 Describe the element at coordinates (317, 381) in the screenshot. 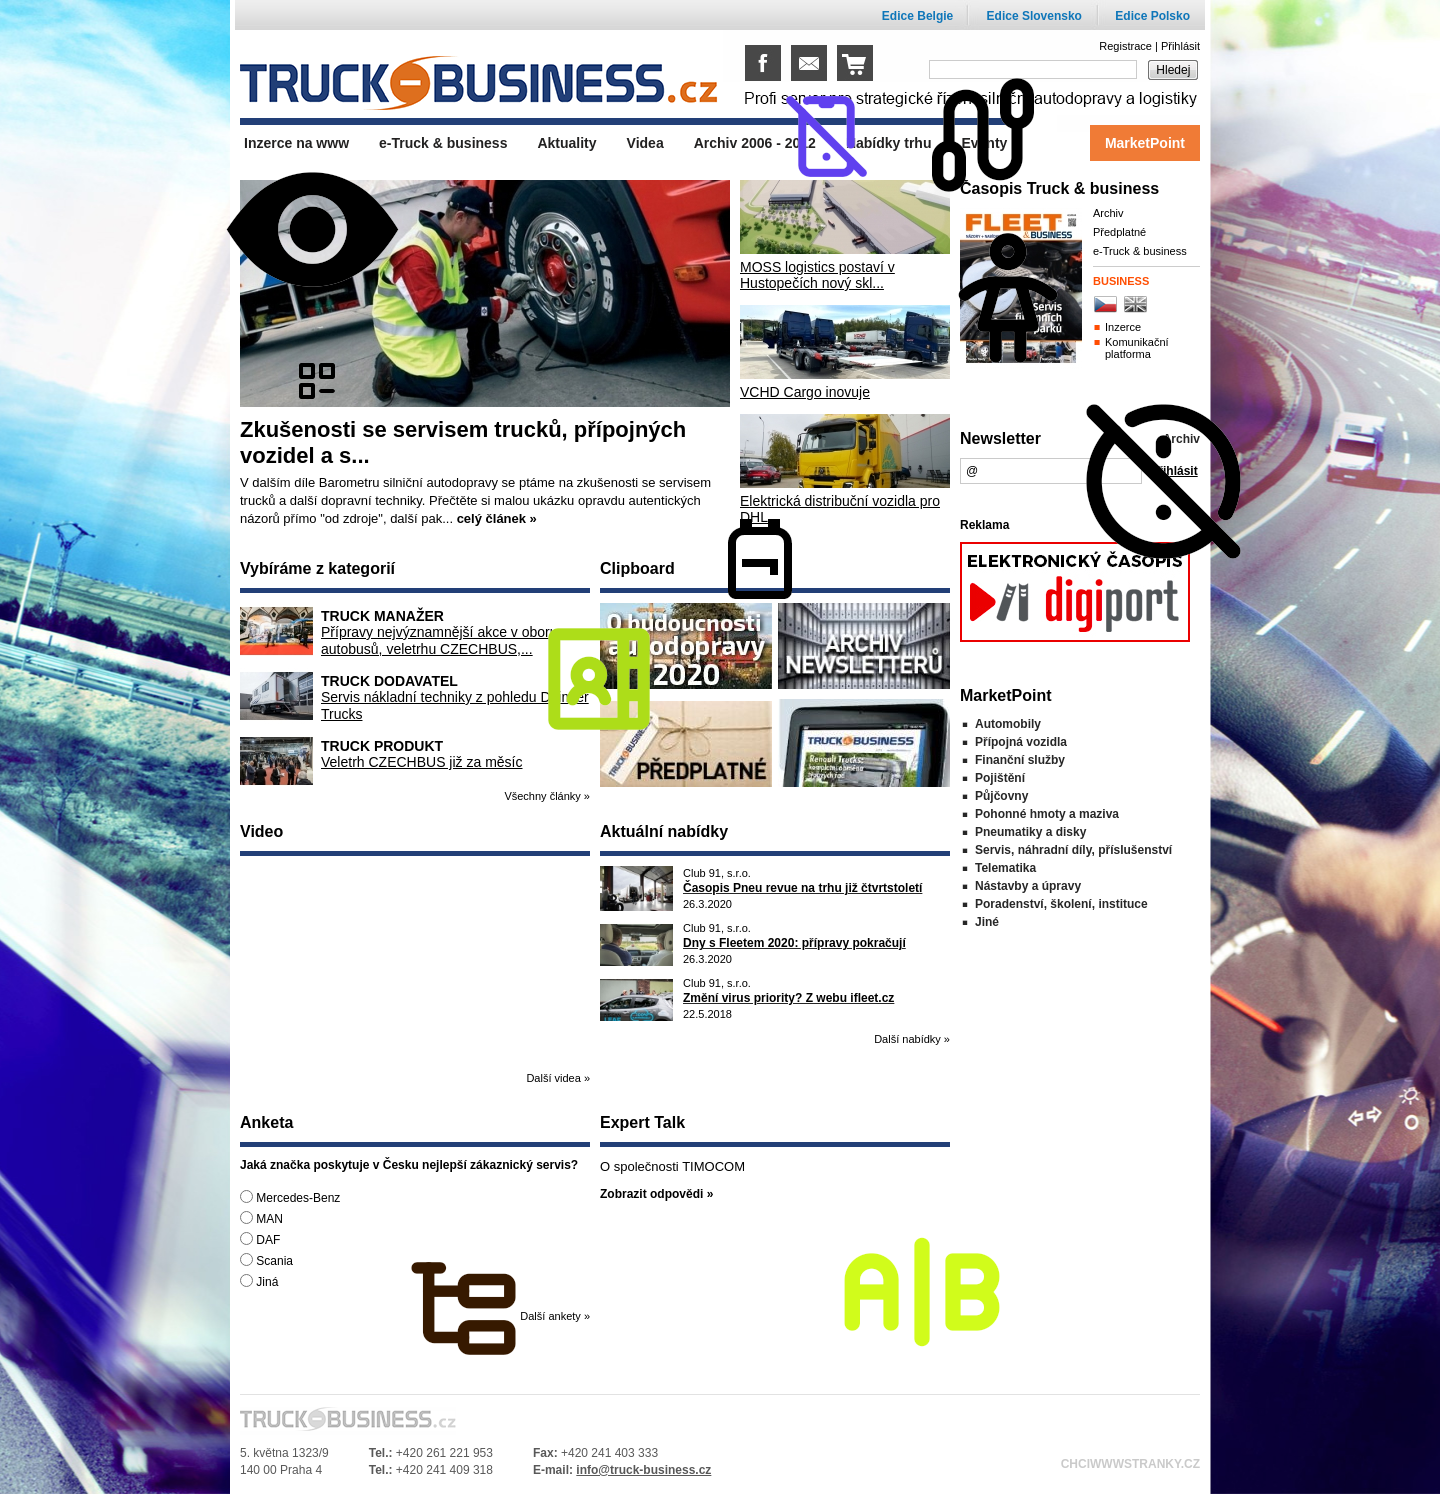

I see `remove a category from the list` at that location.